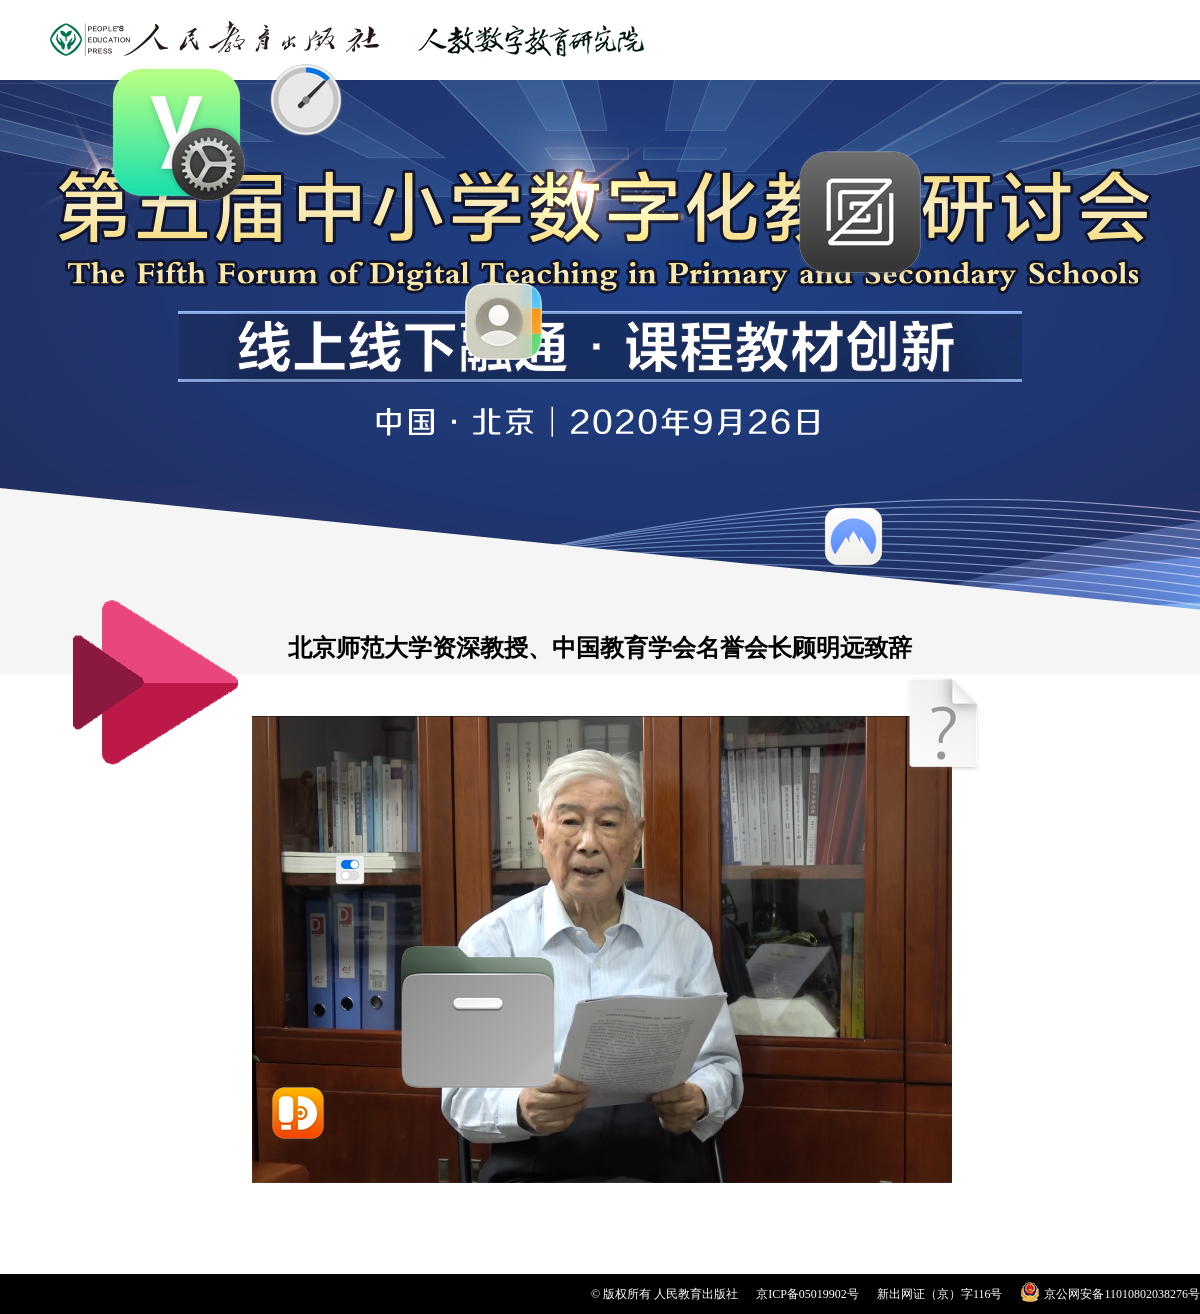  Describe the element at coordinates (306, 100) in the screenshot. I see `open sysprof system profiler application` at that location.